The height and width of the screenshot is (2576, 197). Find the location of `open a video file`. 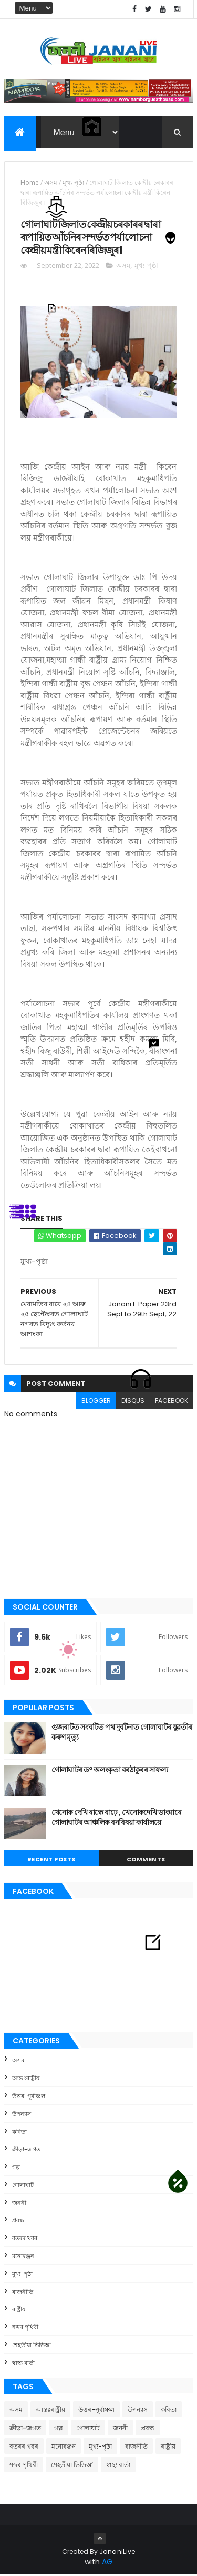

open a video file is located at coordinates (51, 308).